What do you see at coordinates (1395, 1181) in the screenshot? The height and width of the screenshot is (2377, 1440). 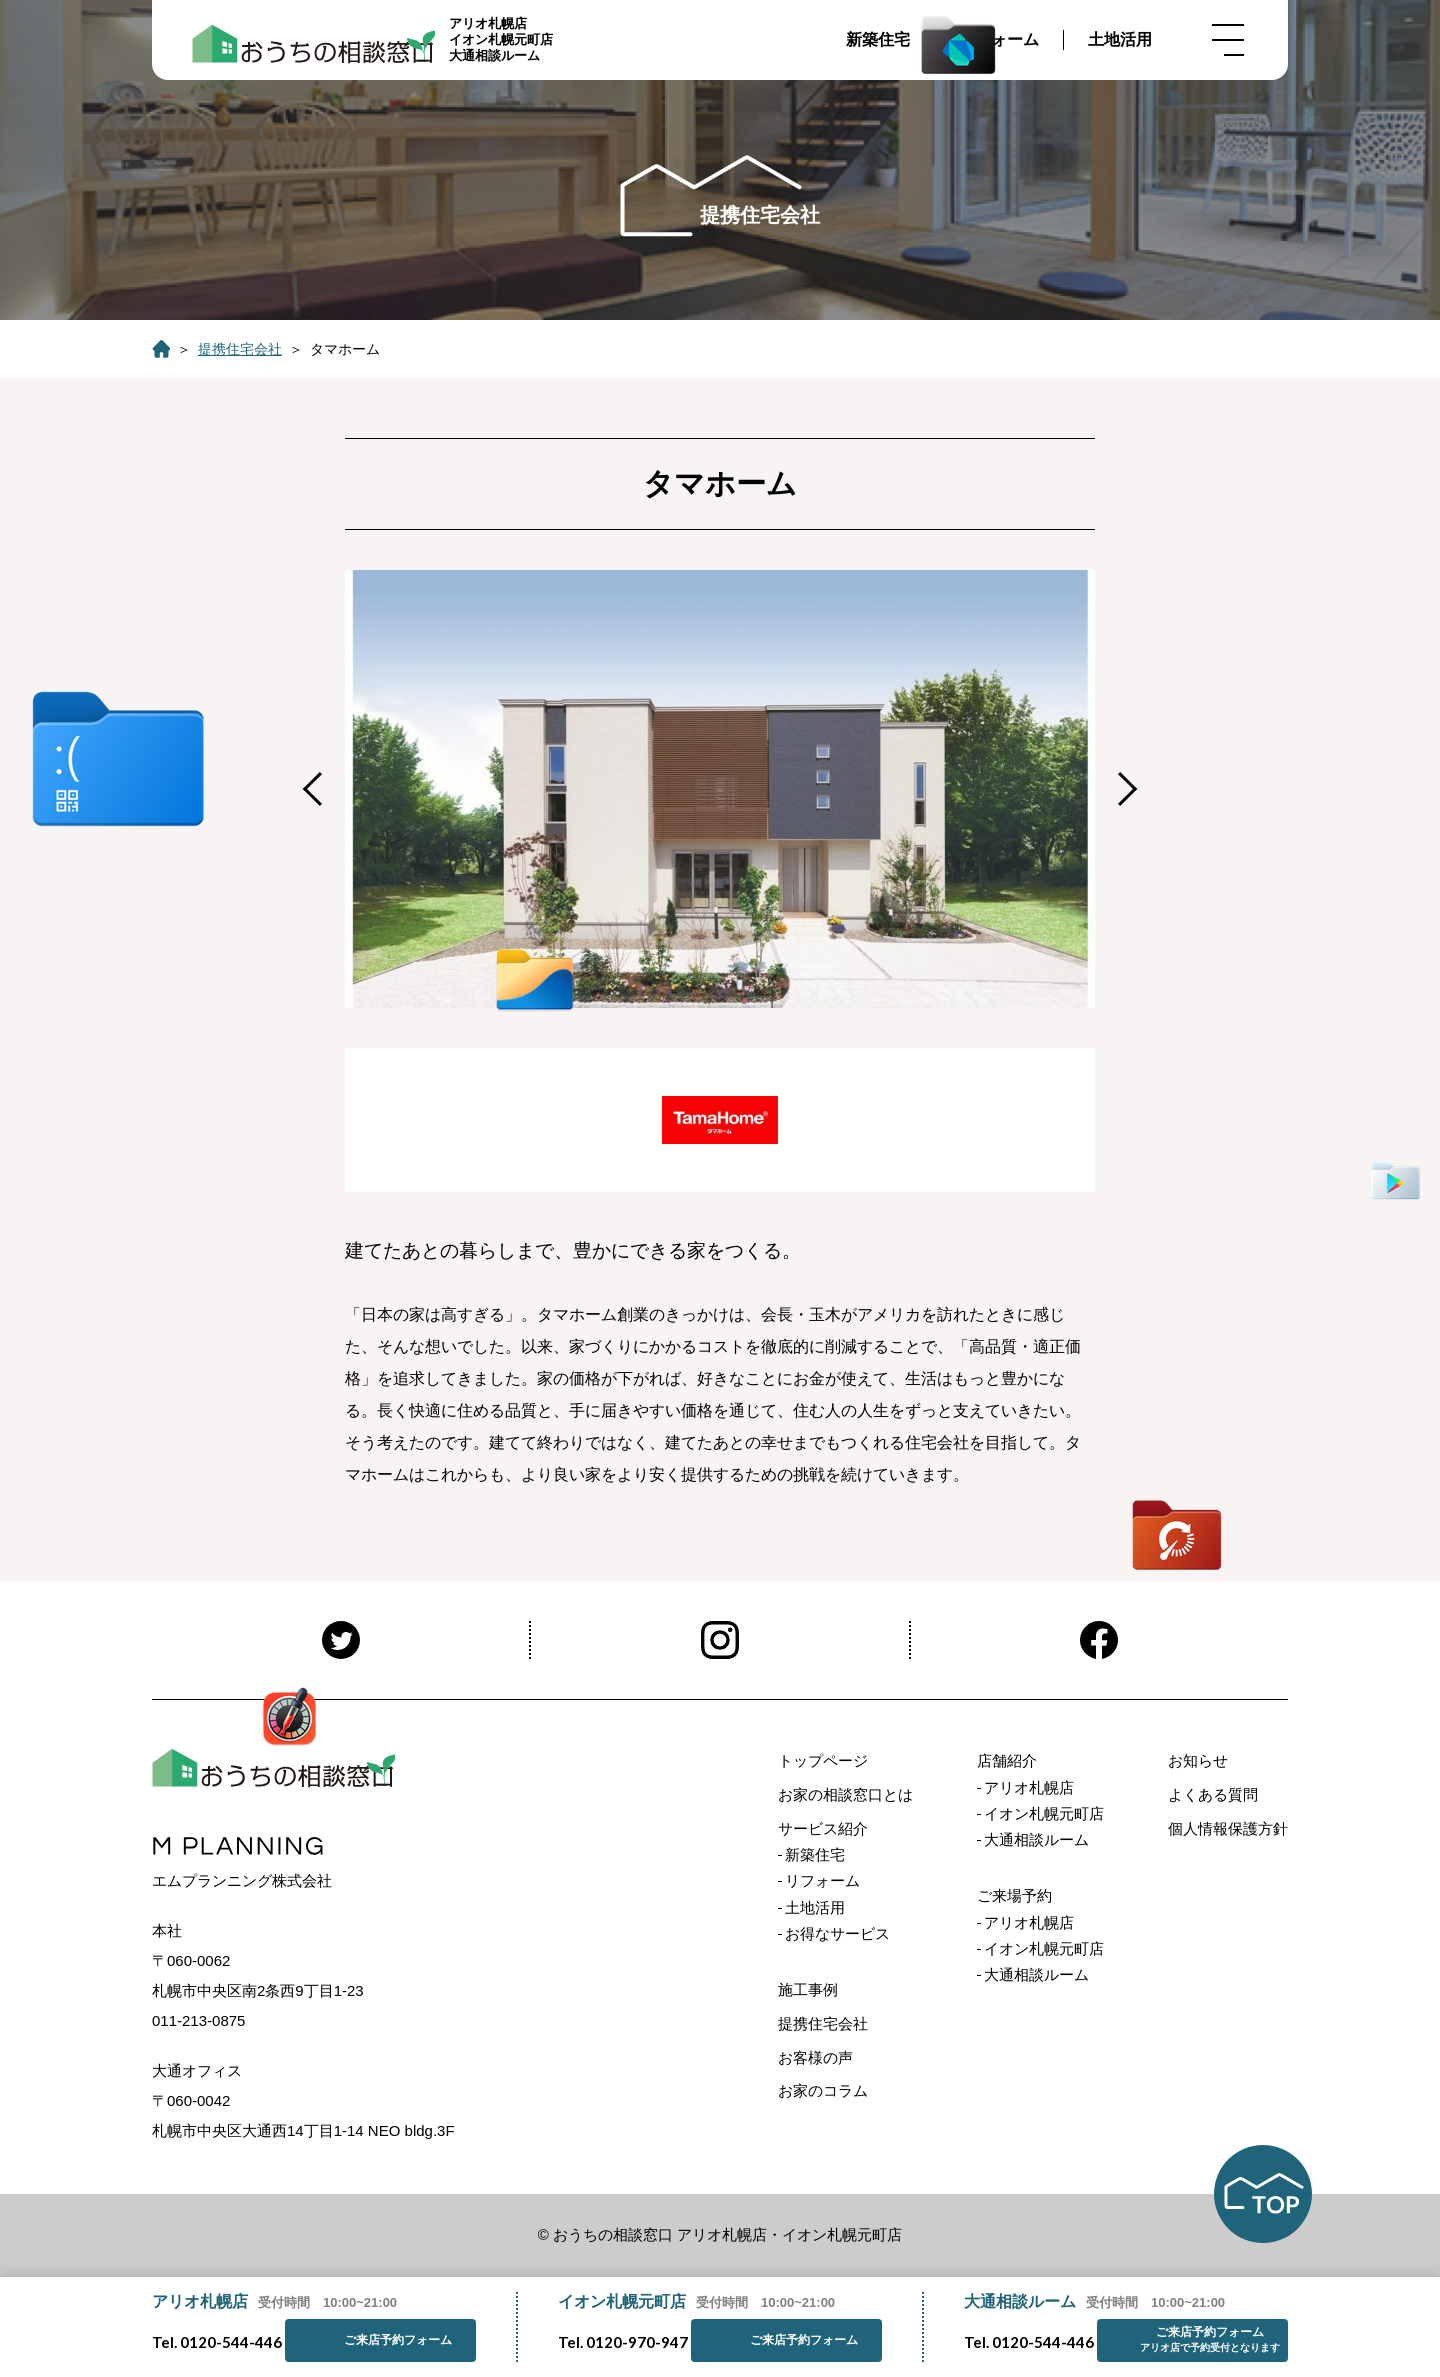 I see `open folder containing google play store downloads` at bounding box center [1395, 1181].